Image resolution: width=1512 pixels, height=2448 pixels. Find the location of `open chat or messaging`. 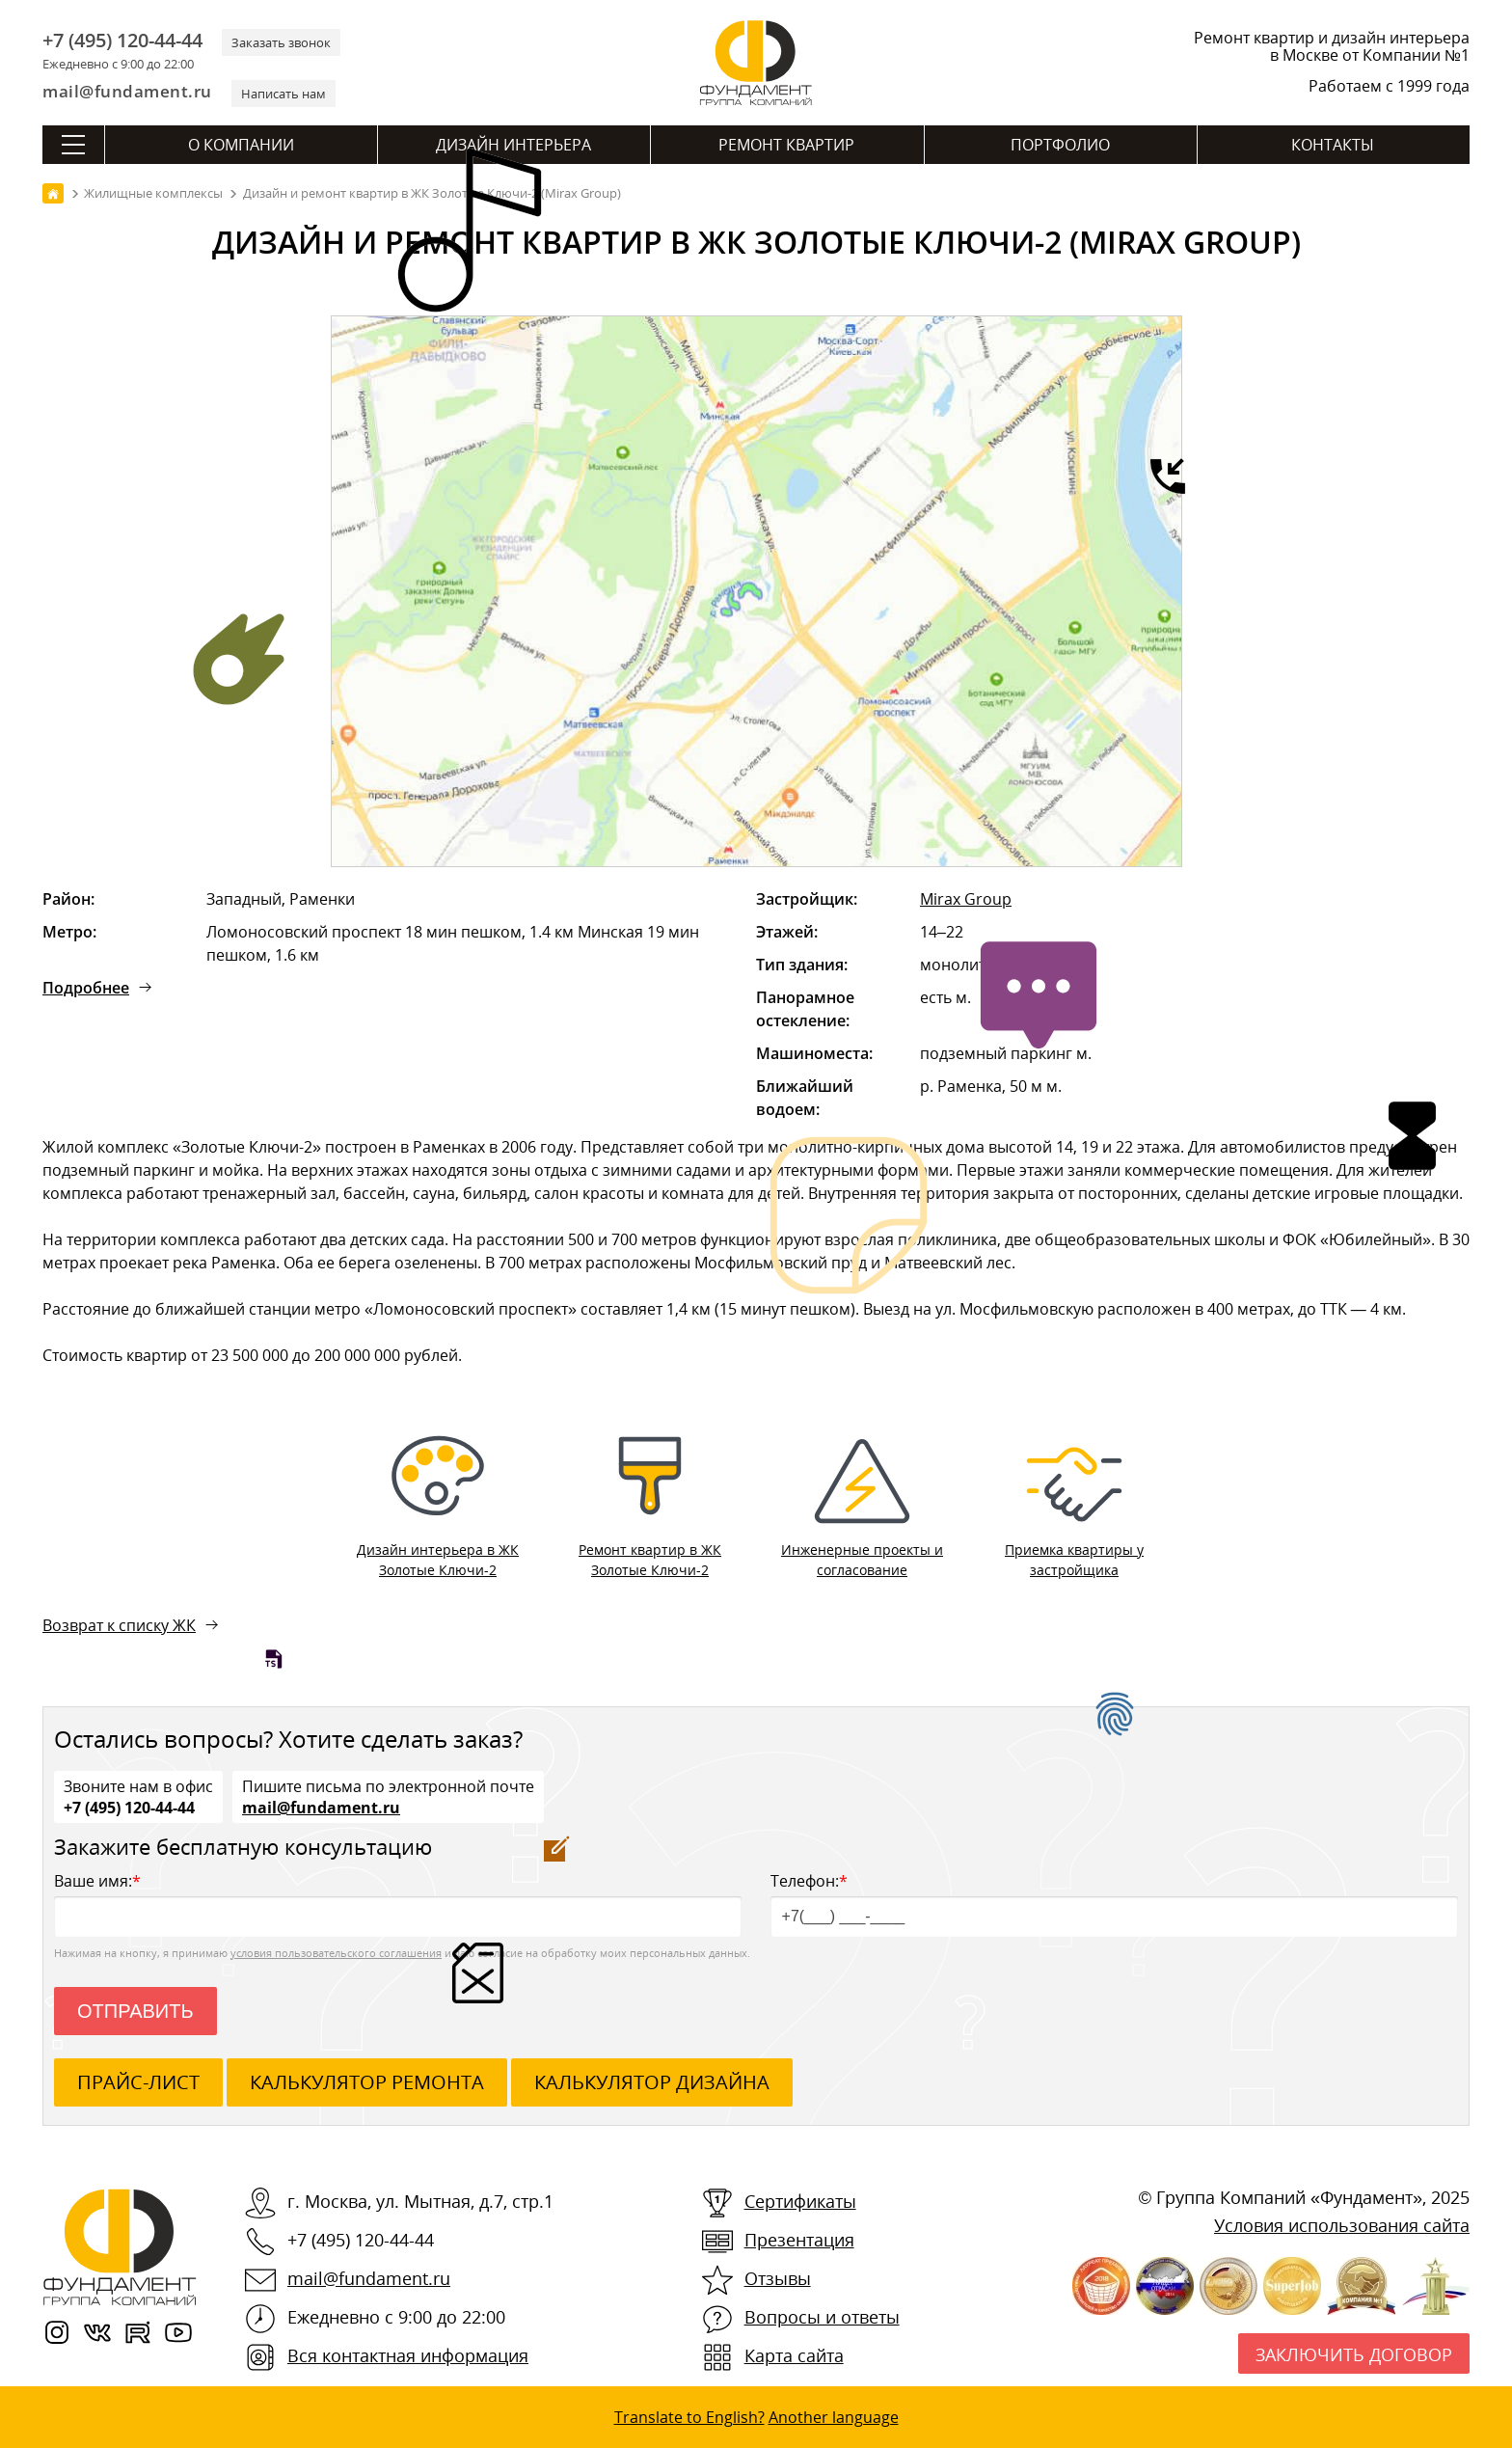

open chat or messaging is located at coordinates (1039, 991).